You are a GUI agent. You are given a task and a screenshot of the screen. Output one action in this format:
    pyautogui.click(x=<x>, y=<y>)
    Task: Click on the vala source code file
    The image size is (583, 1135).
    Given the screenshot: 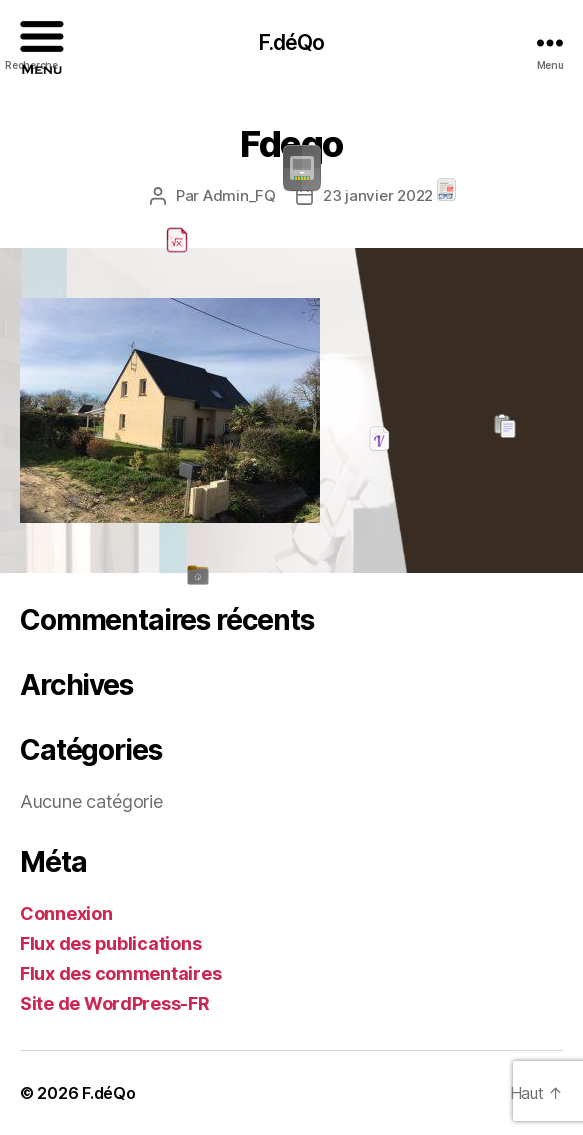 What is the action you would take?
    pyautogui.click(x=379, y=438)
    